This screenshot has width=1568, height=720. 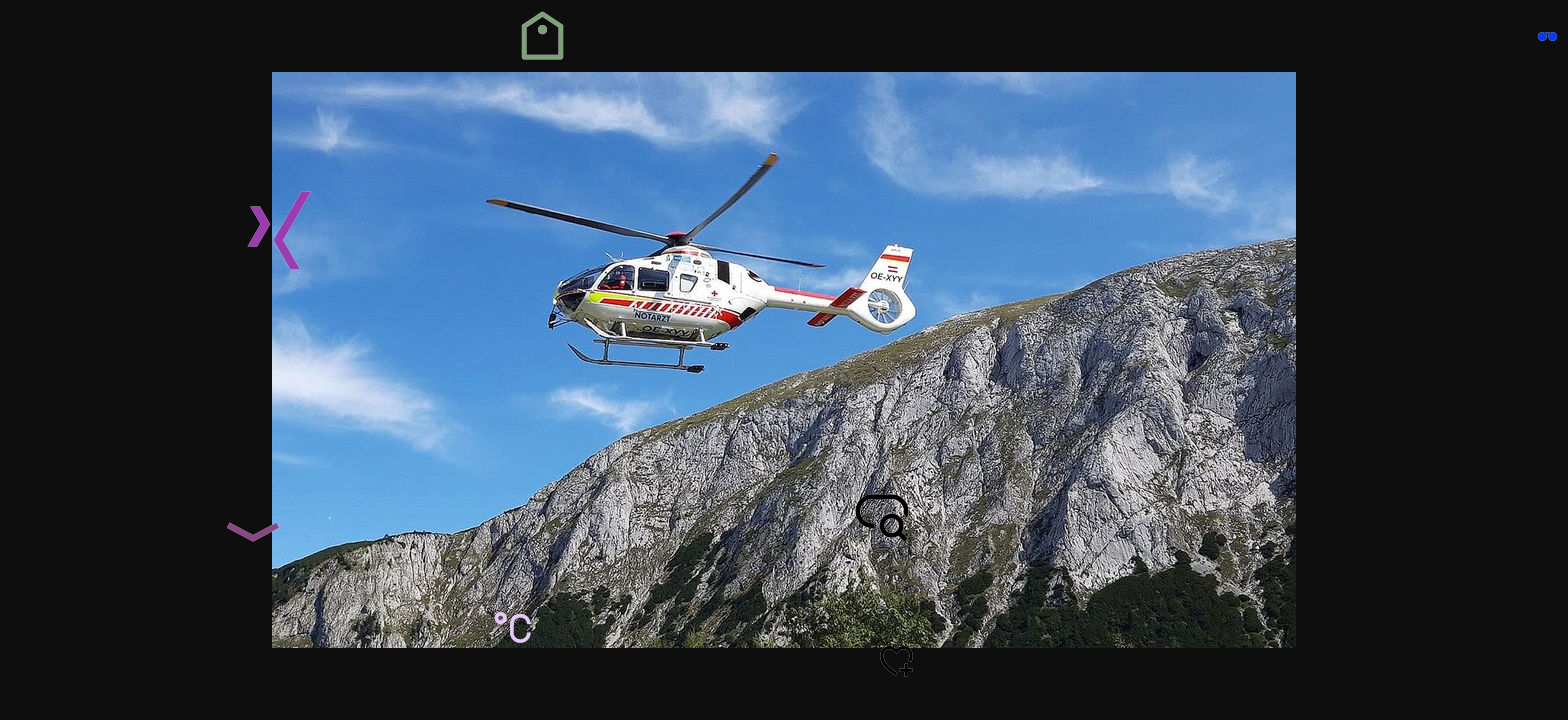 What do you see at coordinates (253, 531) in the screenshot?
I see `expand to show more content` at bounding box center [253, 531].